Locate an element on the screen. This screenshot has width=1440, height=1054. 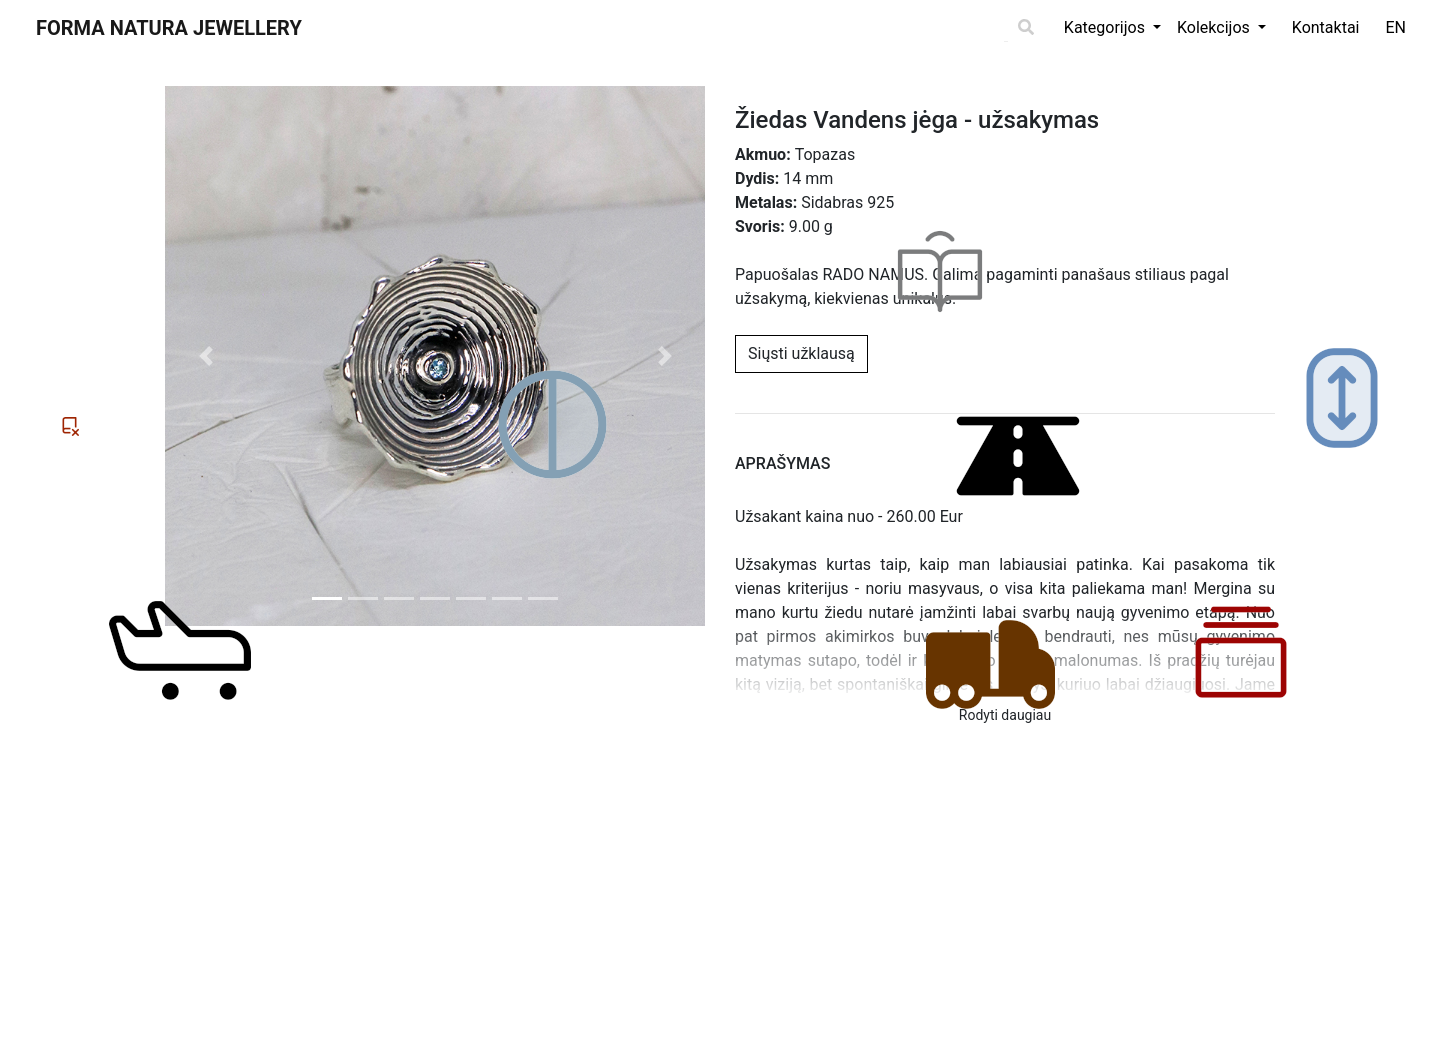
indicates flight is taxiing on runway is located at coordinates (180, 648).